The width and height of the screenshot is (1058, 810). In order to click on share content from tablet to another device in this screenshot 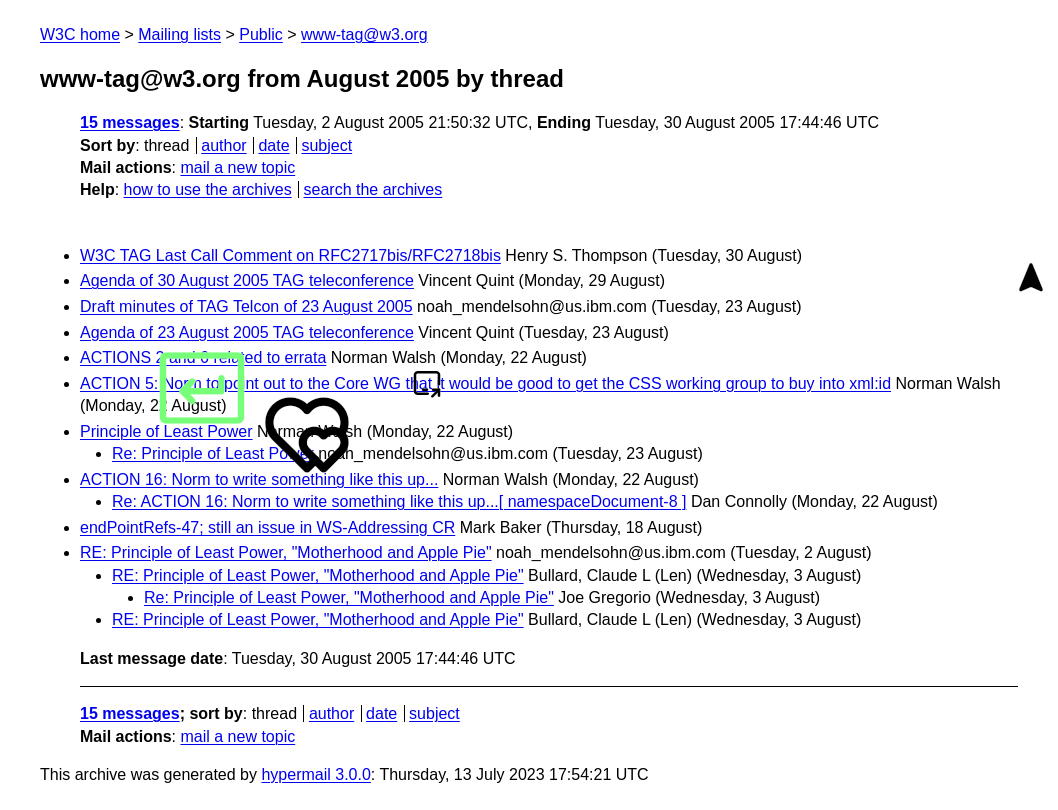, I will do `click(427, 383)`.